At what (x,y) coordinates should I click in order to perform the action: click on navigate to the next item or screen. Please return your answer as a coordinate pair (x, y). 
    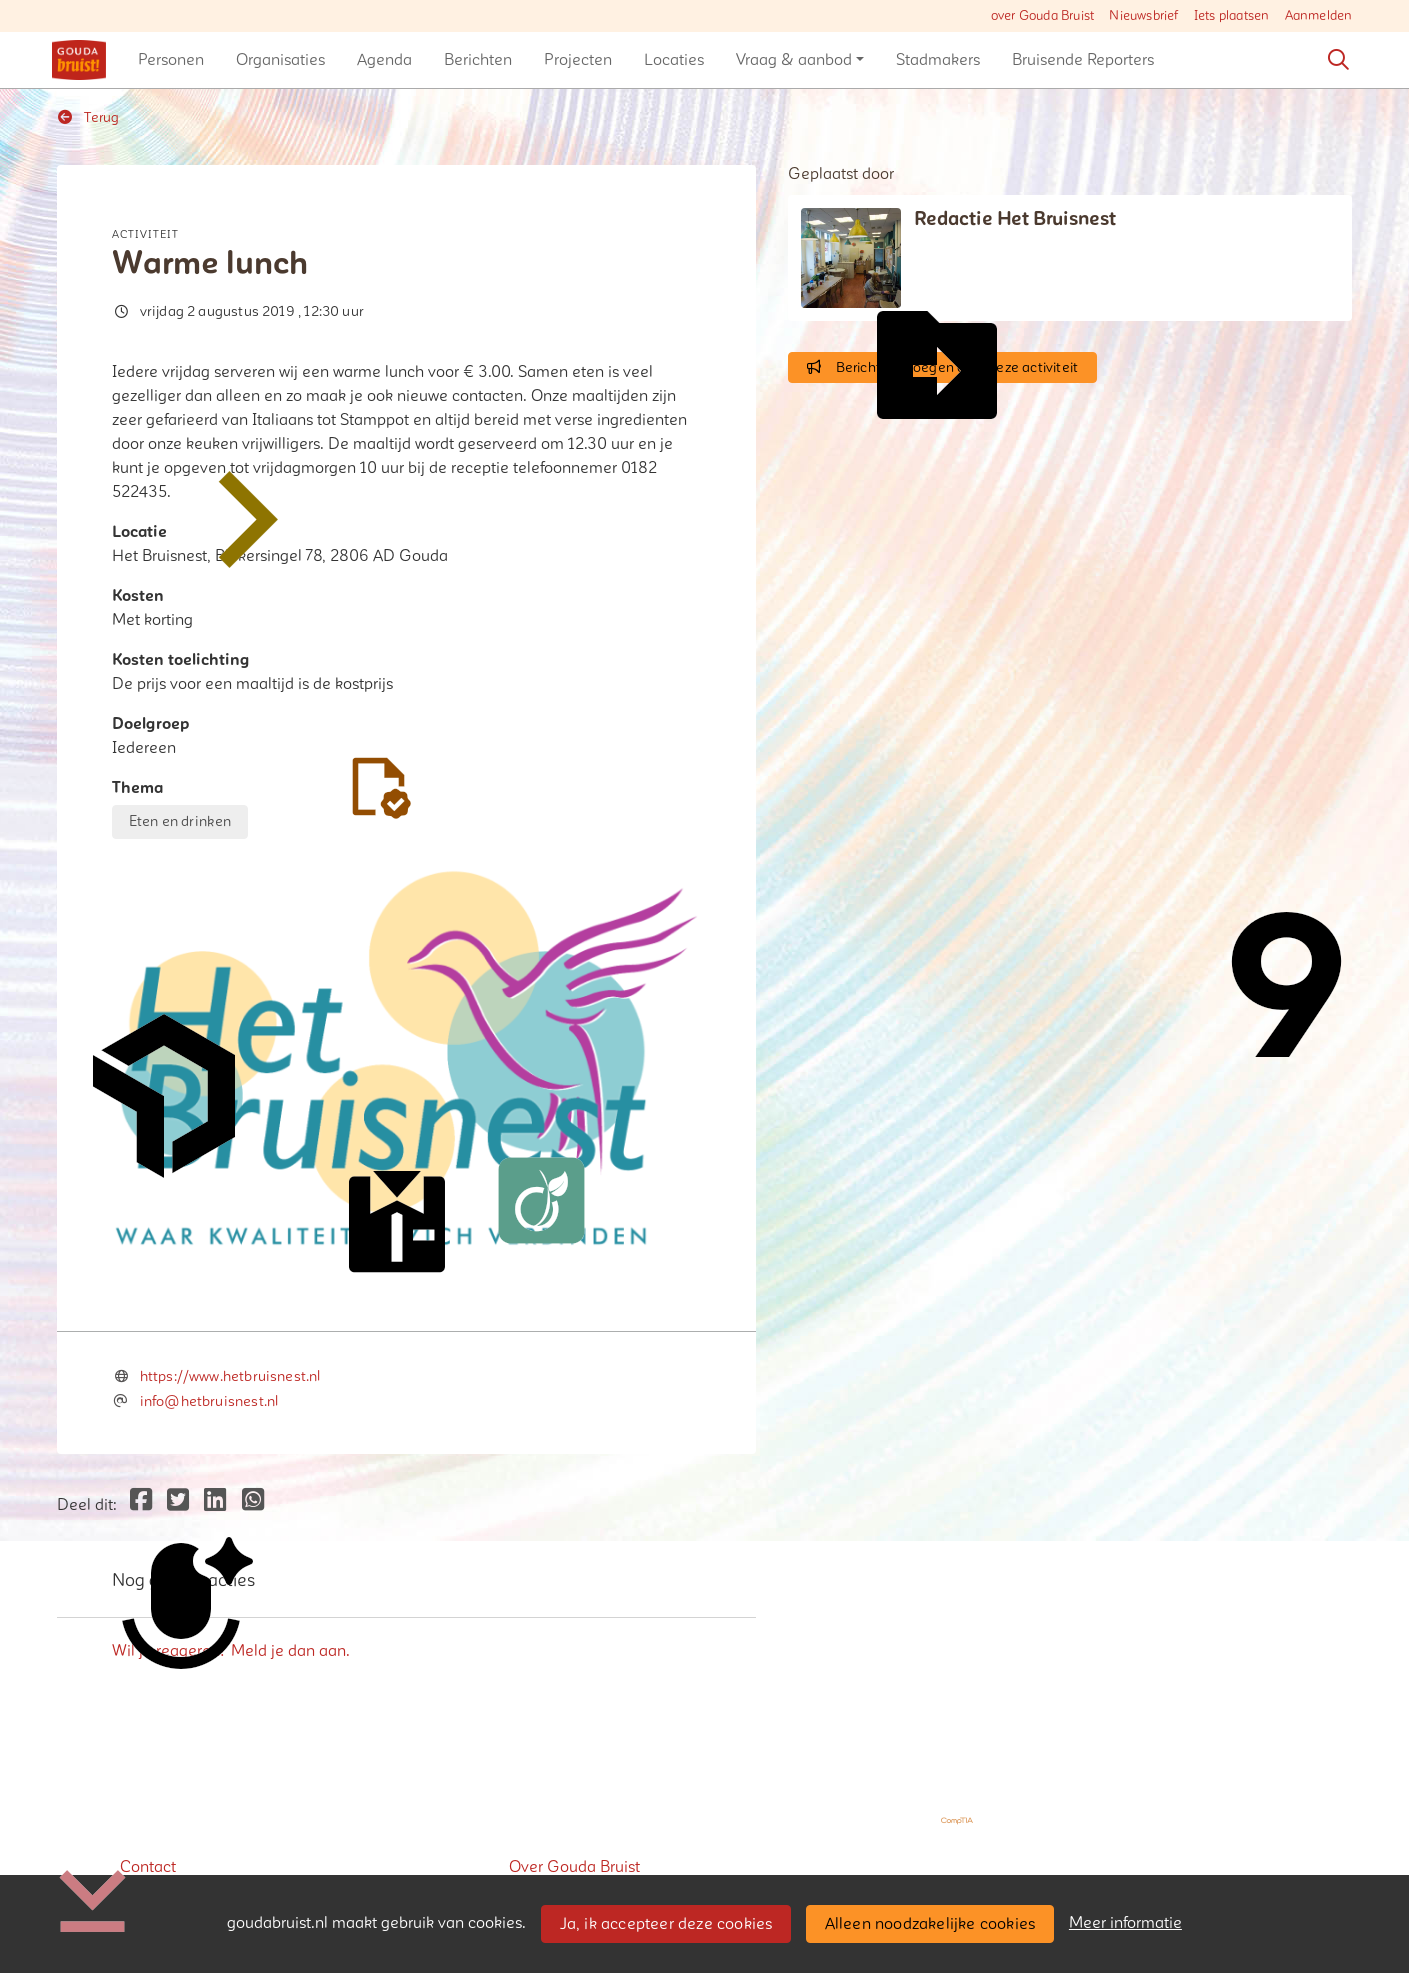
    Looking at the image, I should click on (247, 519).